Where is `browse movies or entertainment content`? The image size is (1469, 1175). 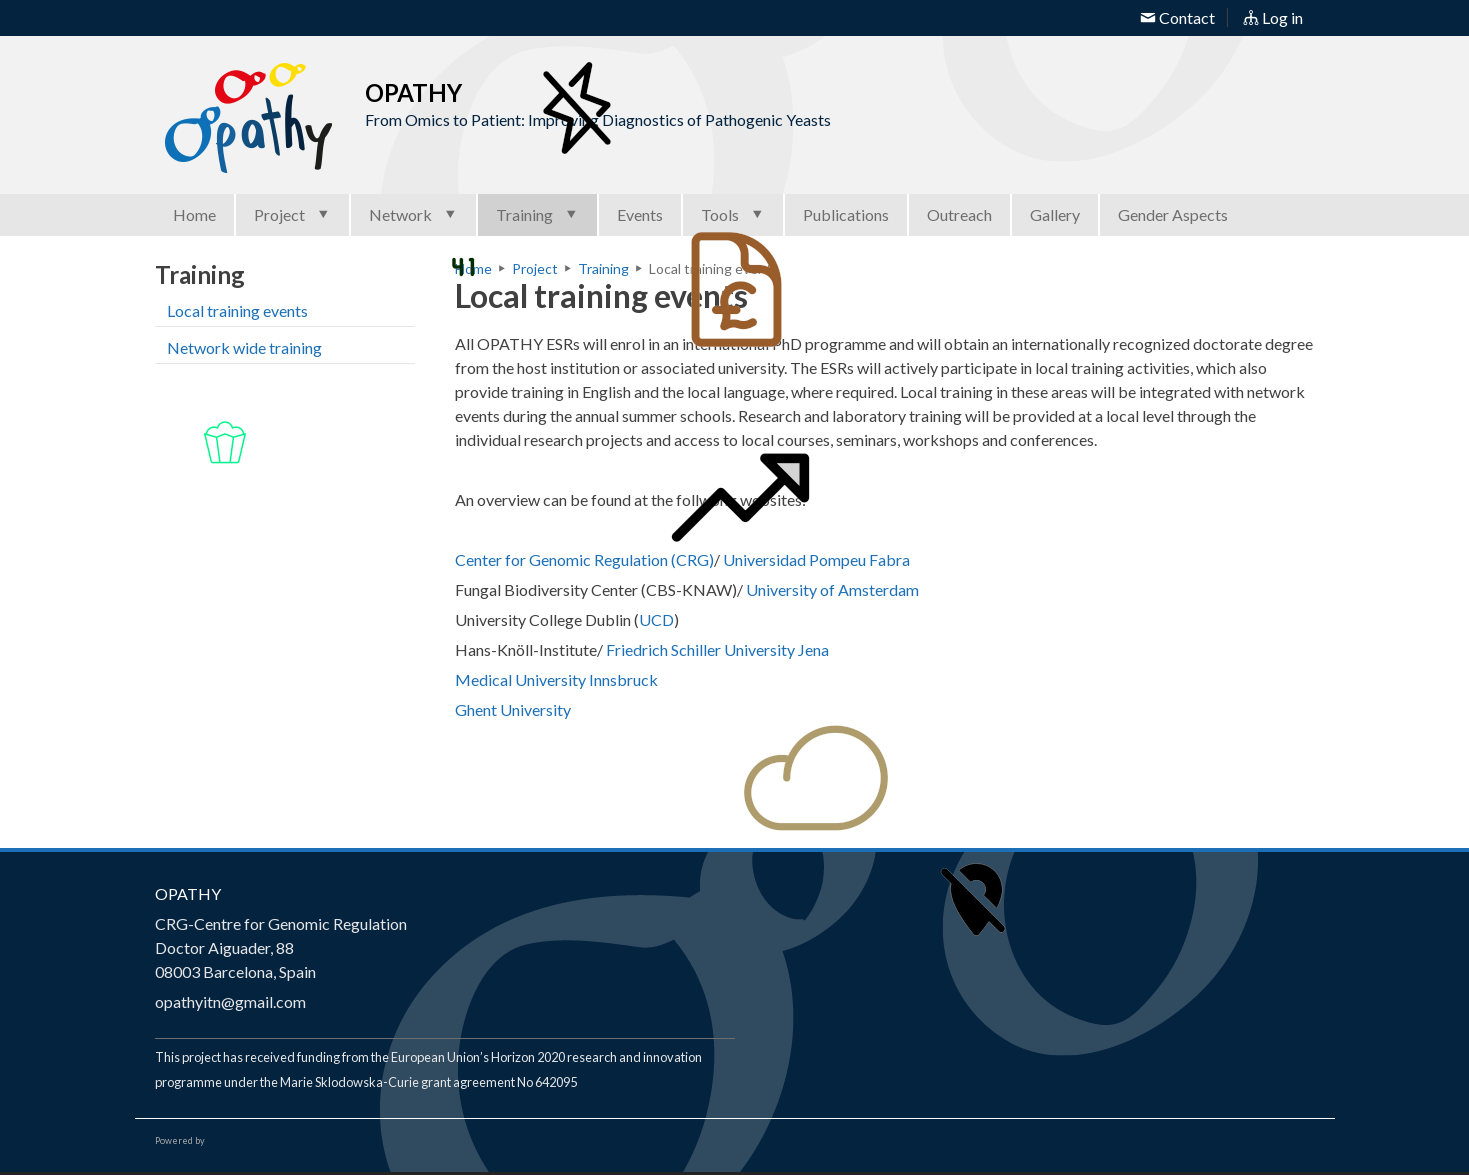 browse movies or entertainment content is located at coordinates (225, 444).